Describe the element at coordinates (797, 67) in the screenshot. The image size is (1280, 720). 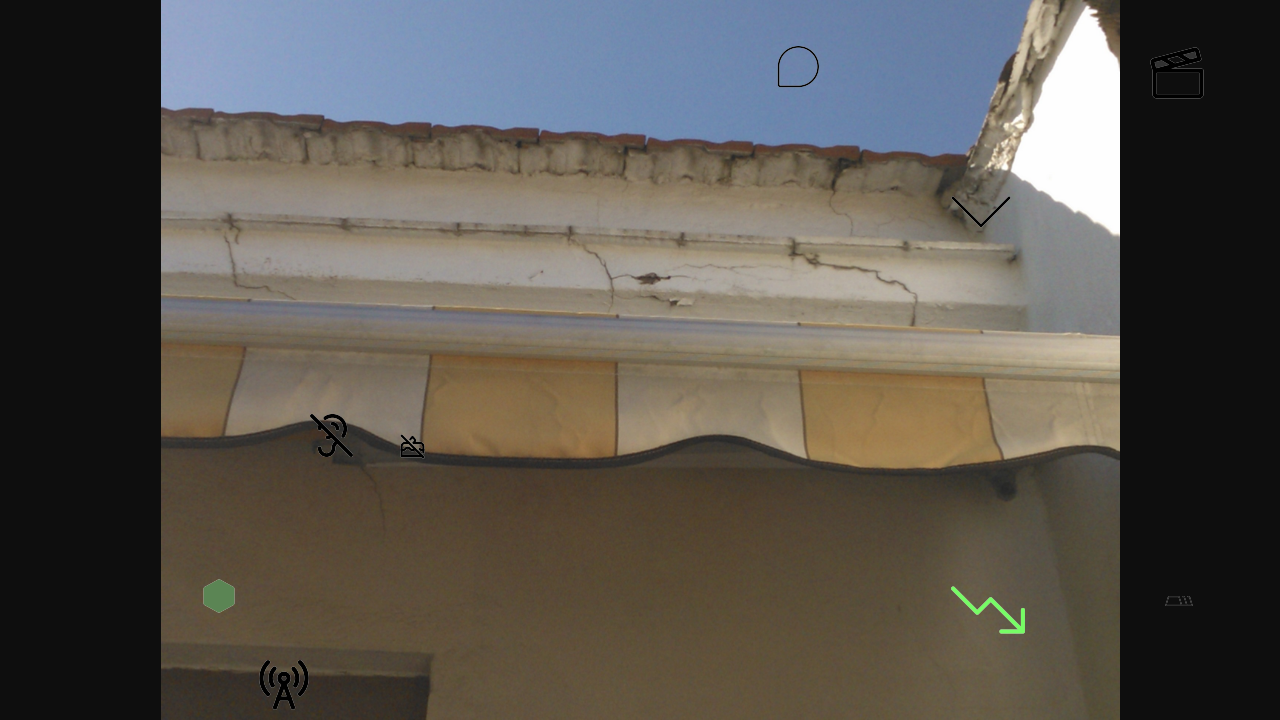
I see `open chat or messaging` at that location.